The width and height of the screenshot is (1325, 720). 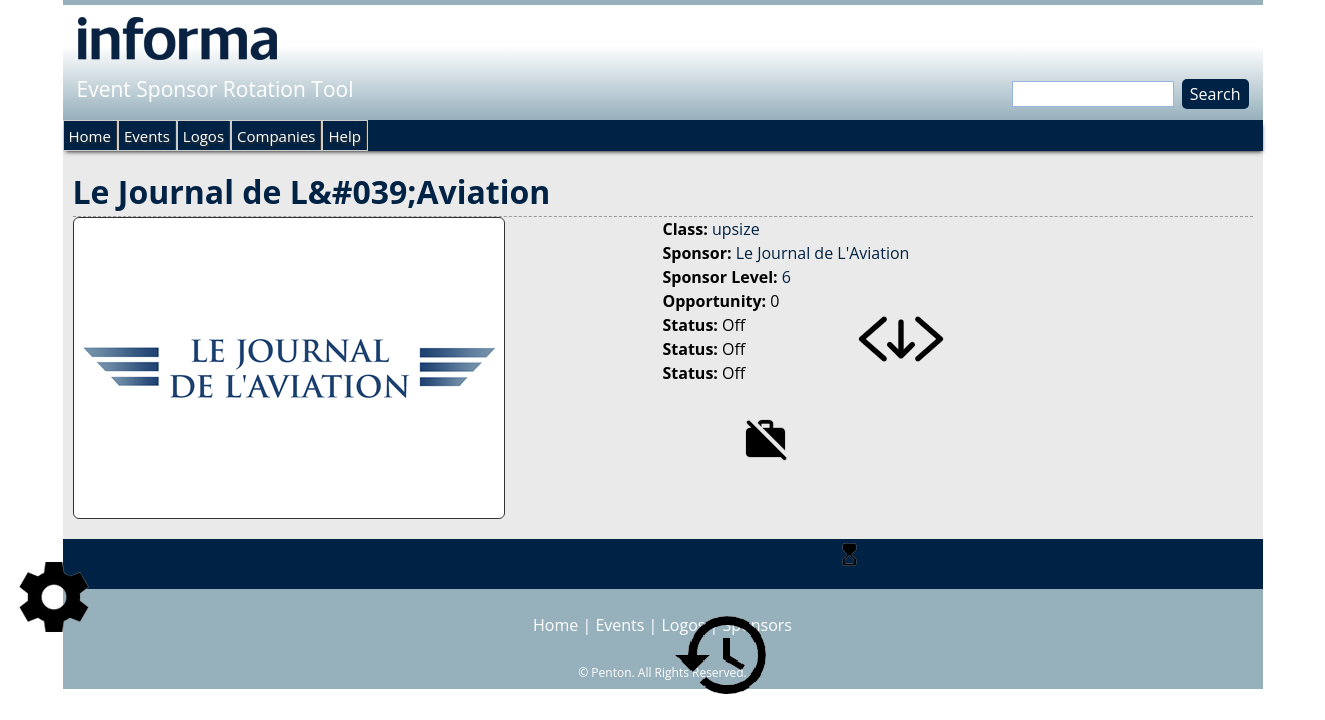 I want to click on open settings menu, so click(x=54, y=597).